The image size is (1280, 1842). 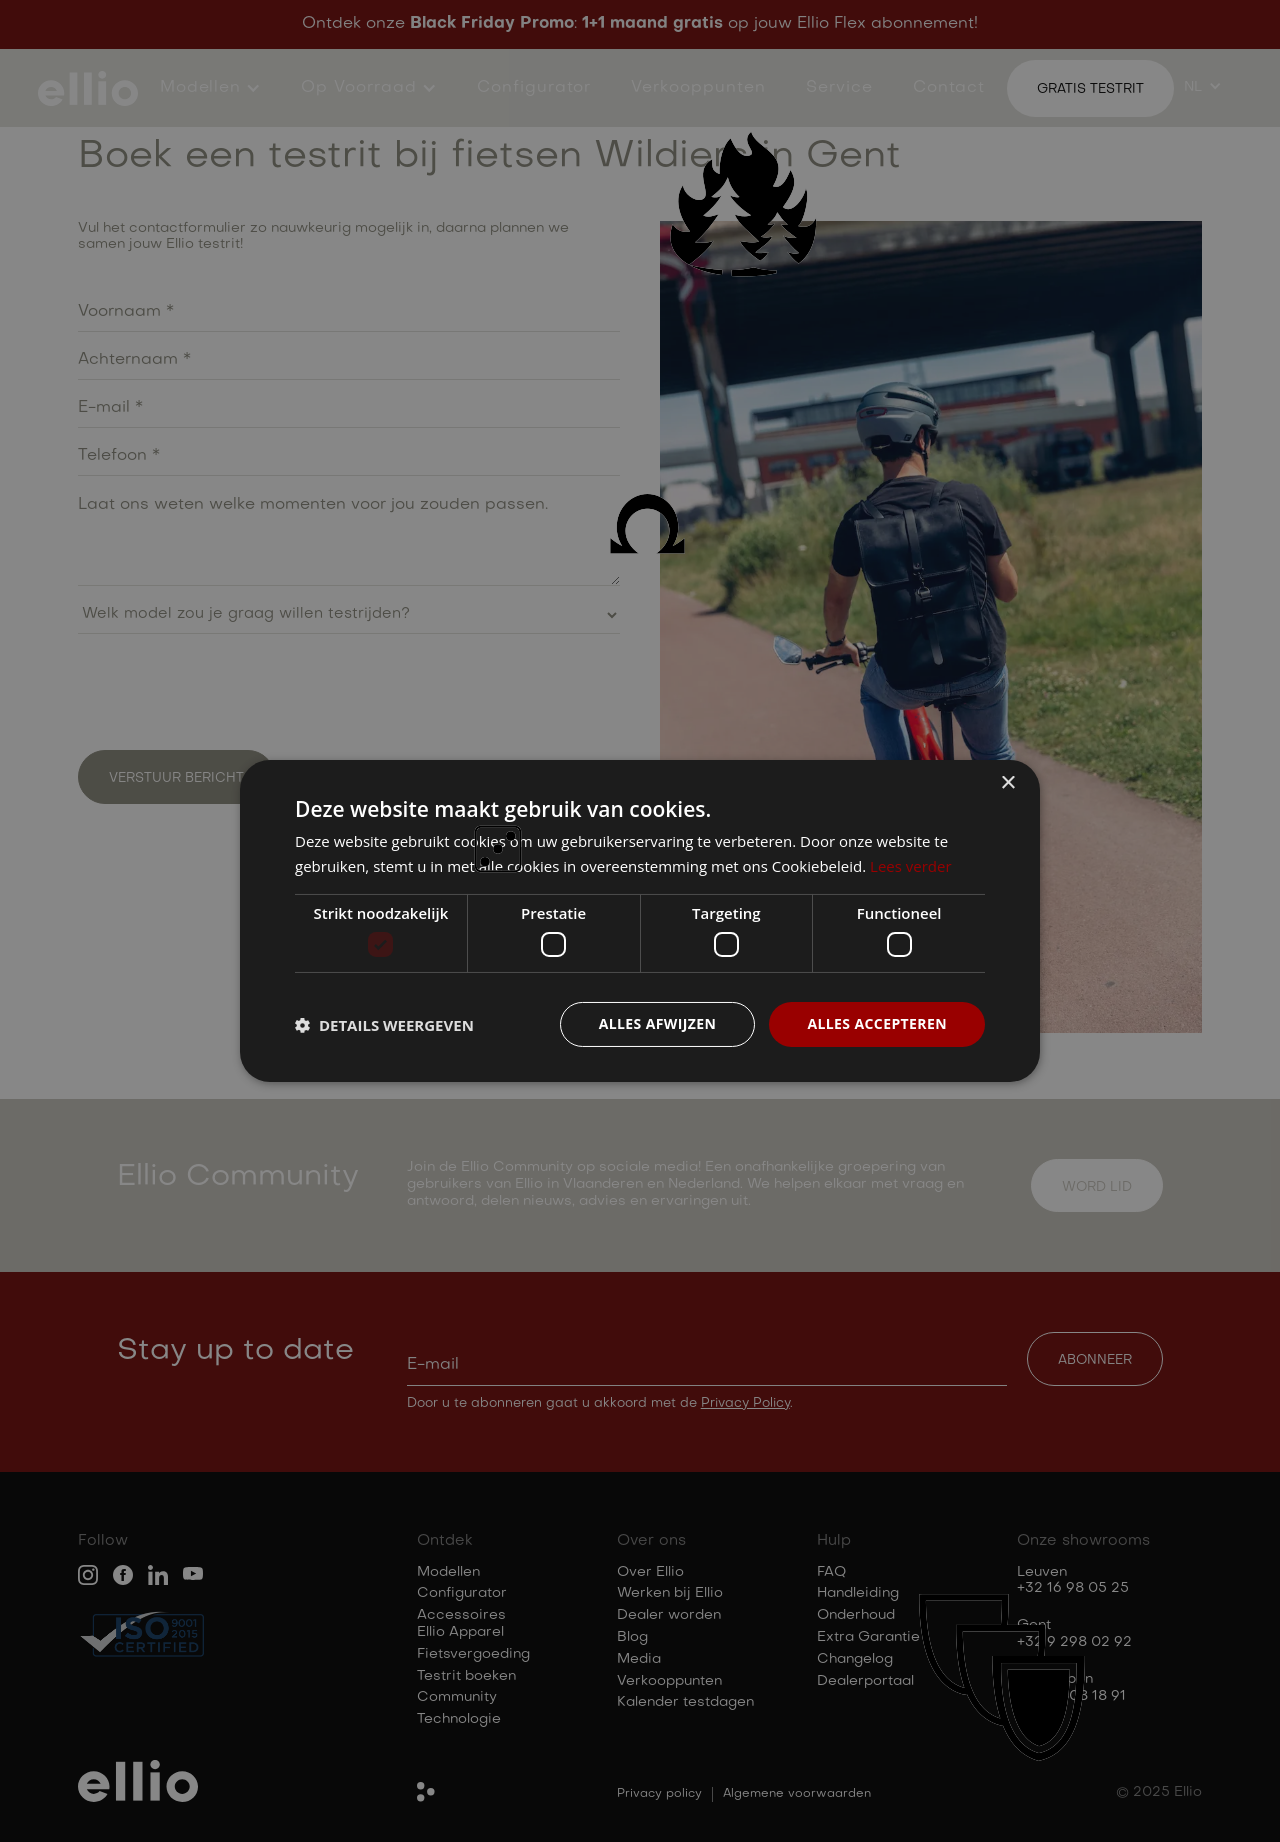 I want to click on view protection history or past defenses, so click(x=1001, y=1676).